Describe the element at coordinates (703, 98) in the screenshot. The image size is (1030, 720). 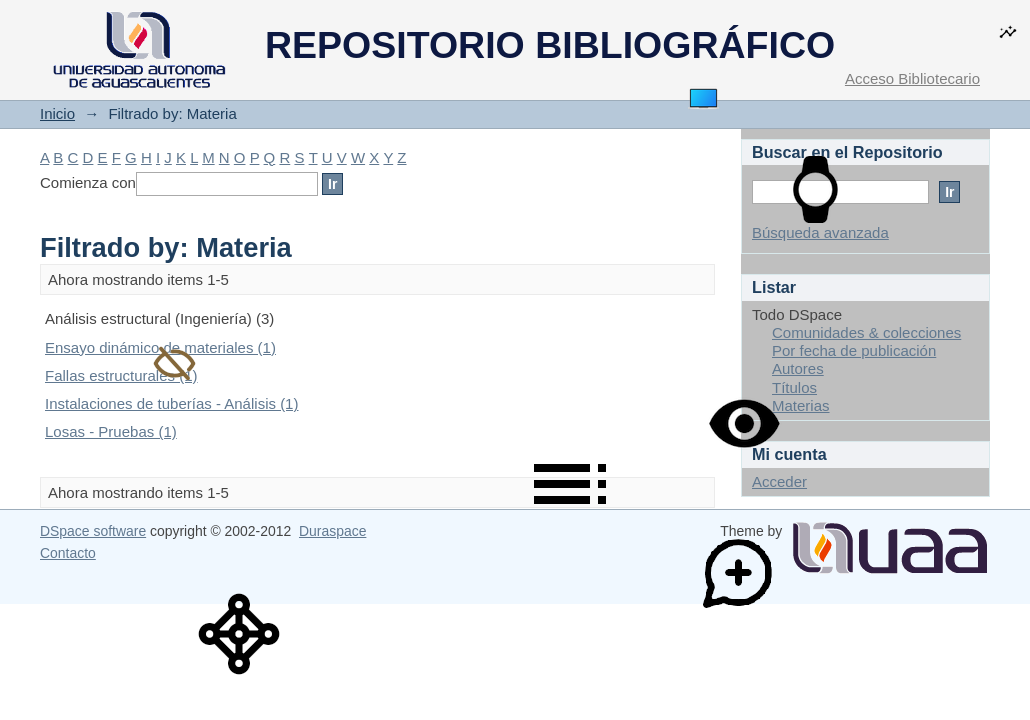
I see `laptop or portable computer device` at that location.